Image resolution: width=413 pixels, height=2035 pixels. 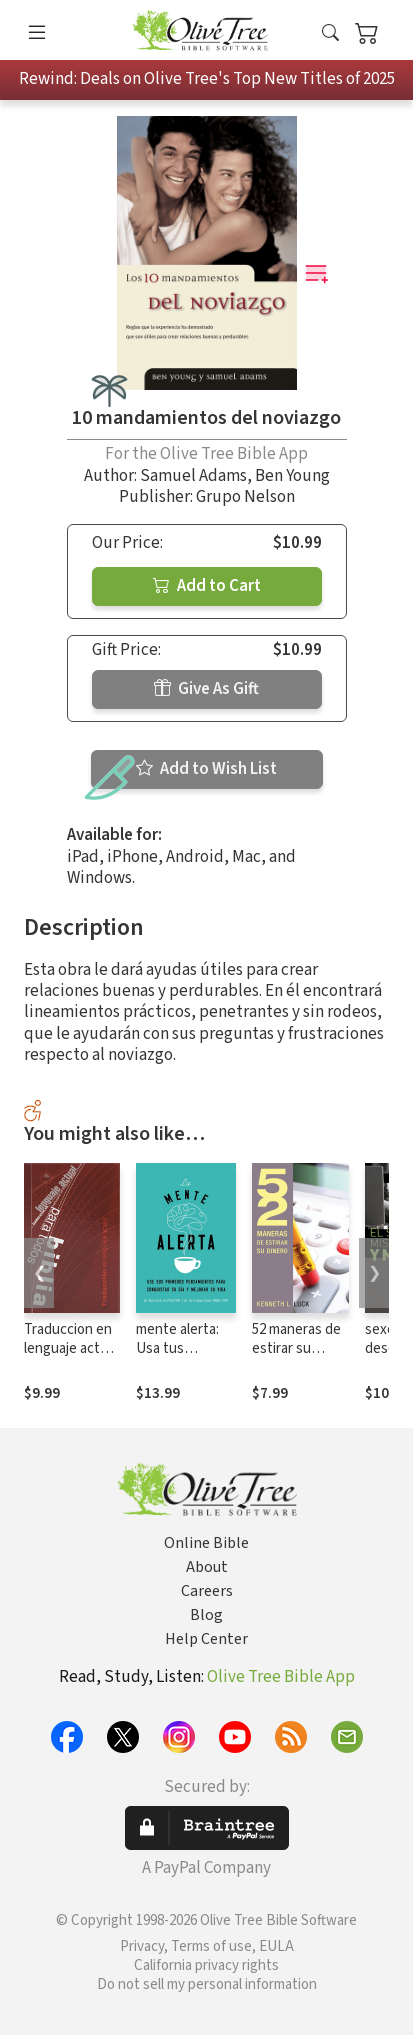 I want to click on add a new item to the list, so click(x=316, y=273).